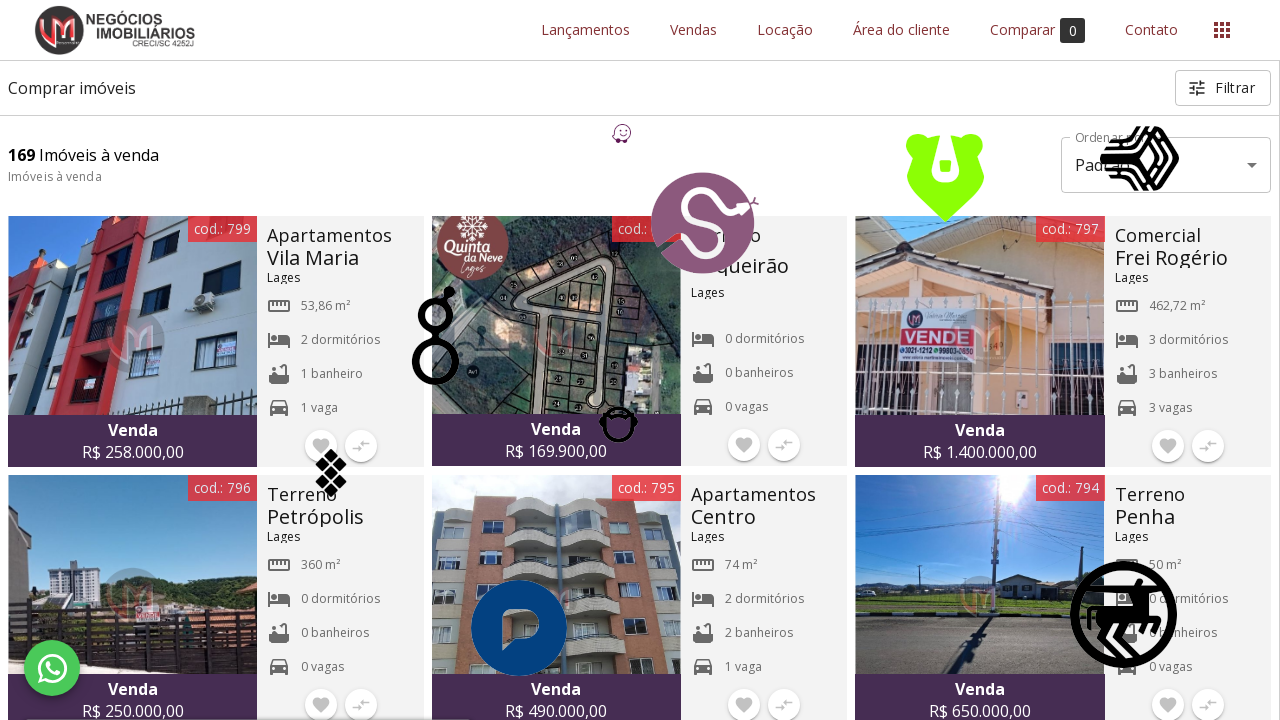 The width and height of the screenshot is (1280, 720). What do you see at coordinates (519, 628) in the screenshot?
I see `open the Pixelfed app` at bounding box center [519, 628].